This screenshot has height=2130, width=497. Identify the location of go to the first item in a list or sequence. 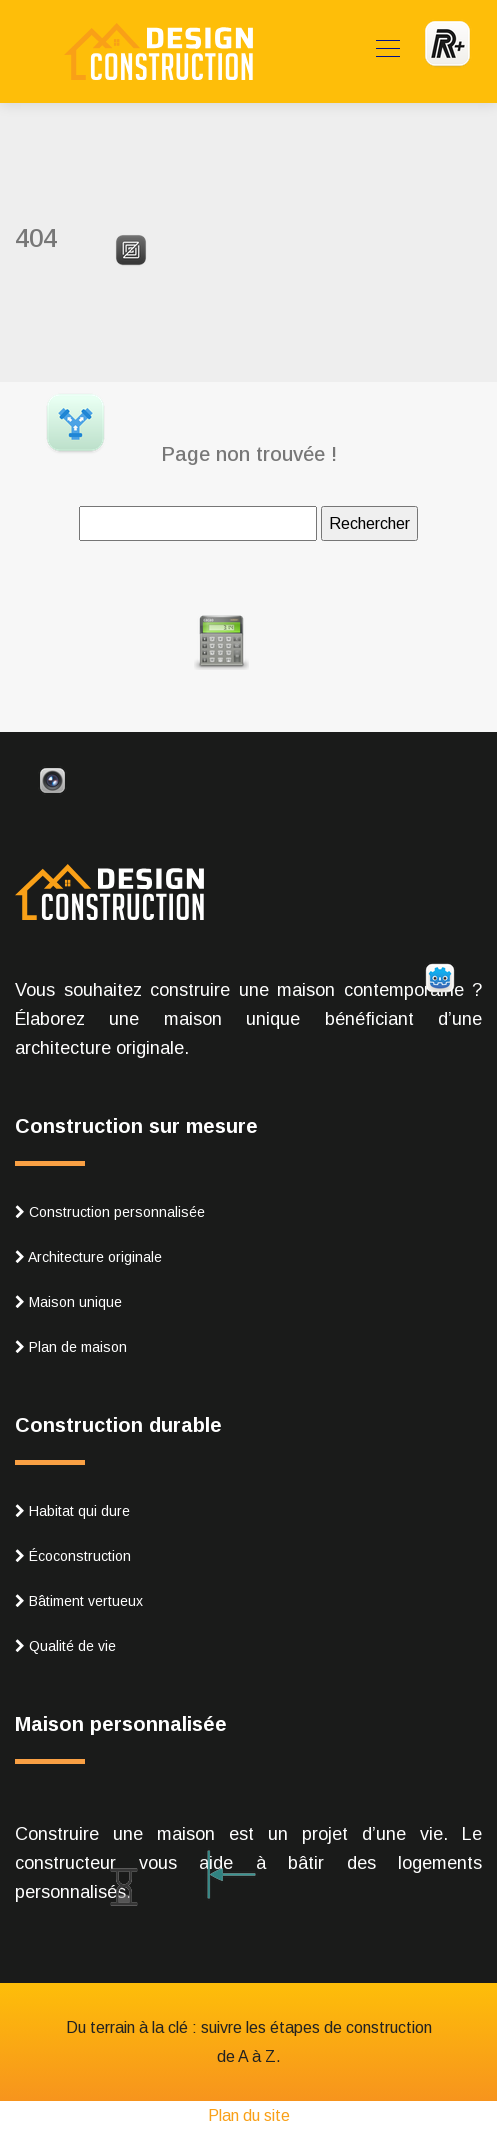
(231, 1874).